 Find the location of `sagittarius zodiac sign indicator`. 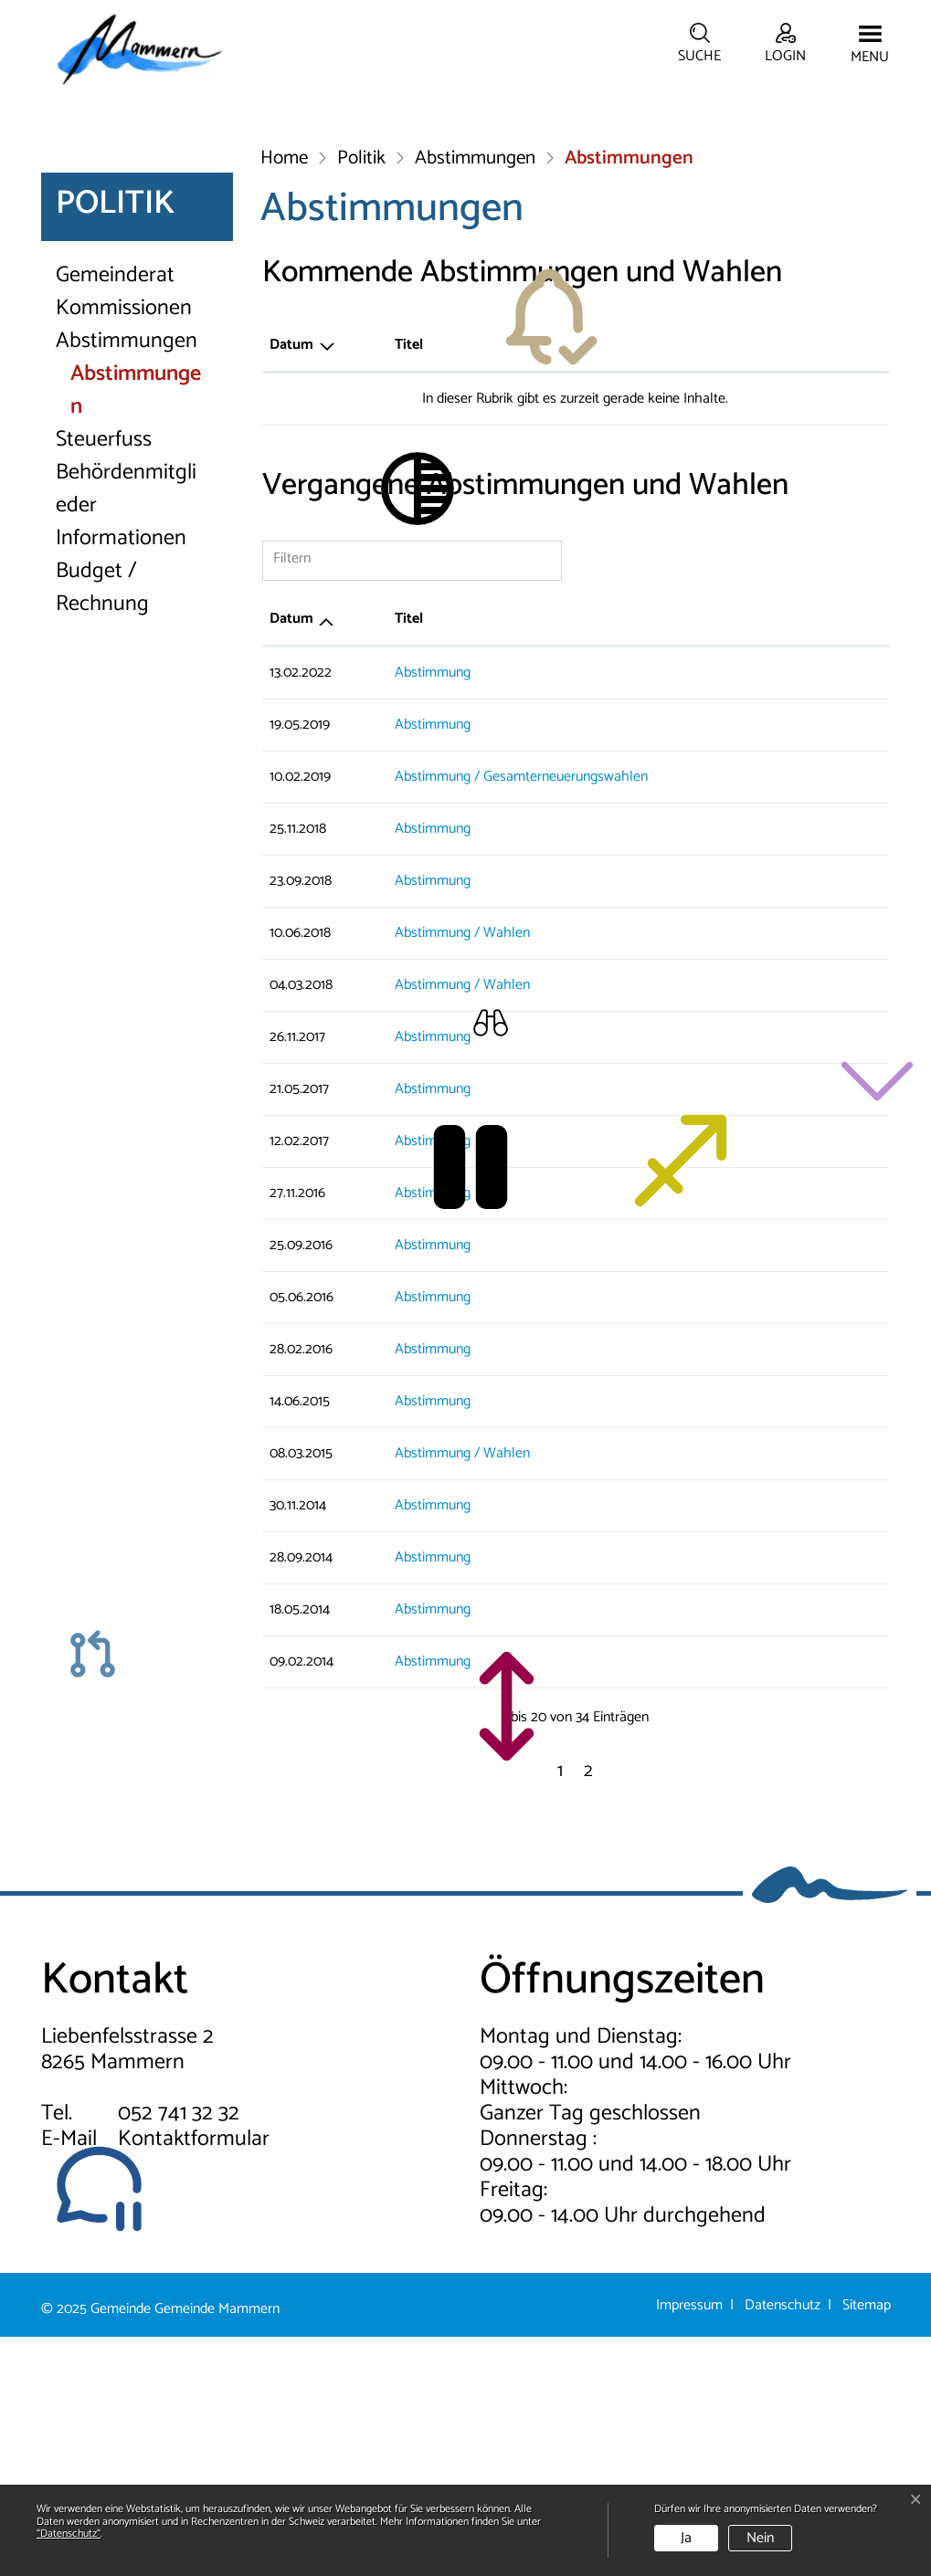

sagittarius zodiac sign indicator is located at coordinates (681, 1161).